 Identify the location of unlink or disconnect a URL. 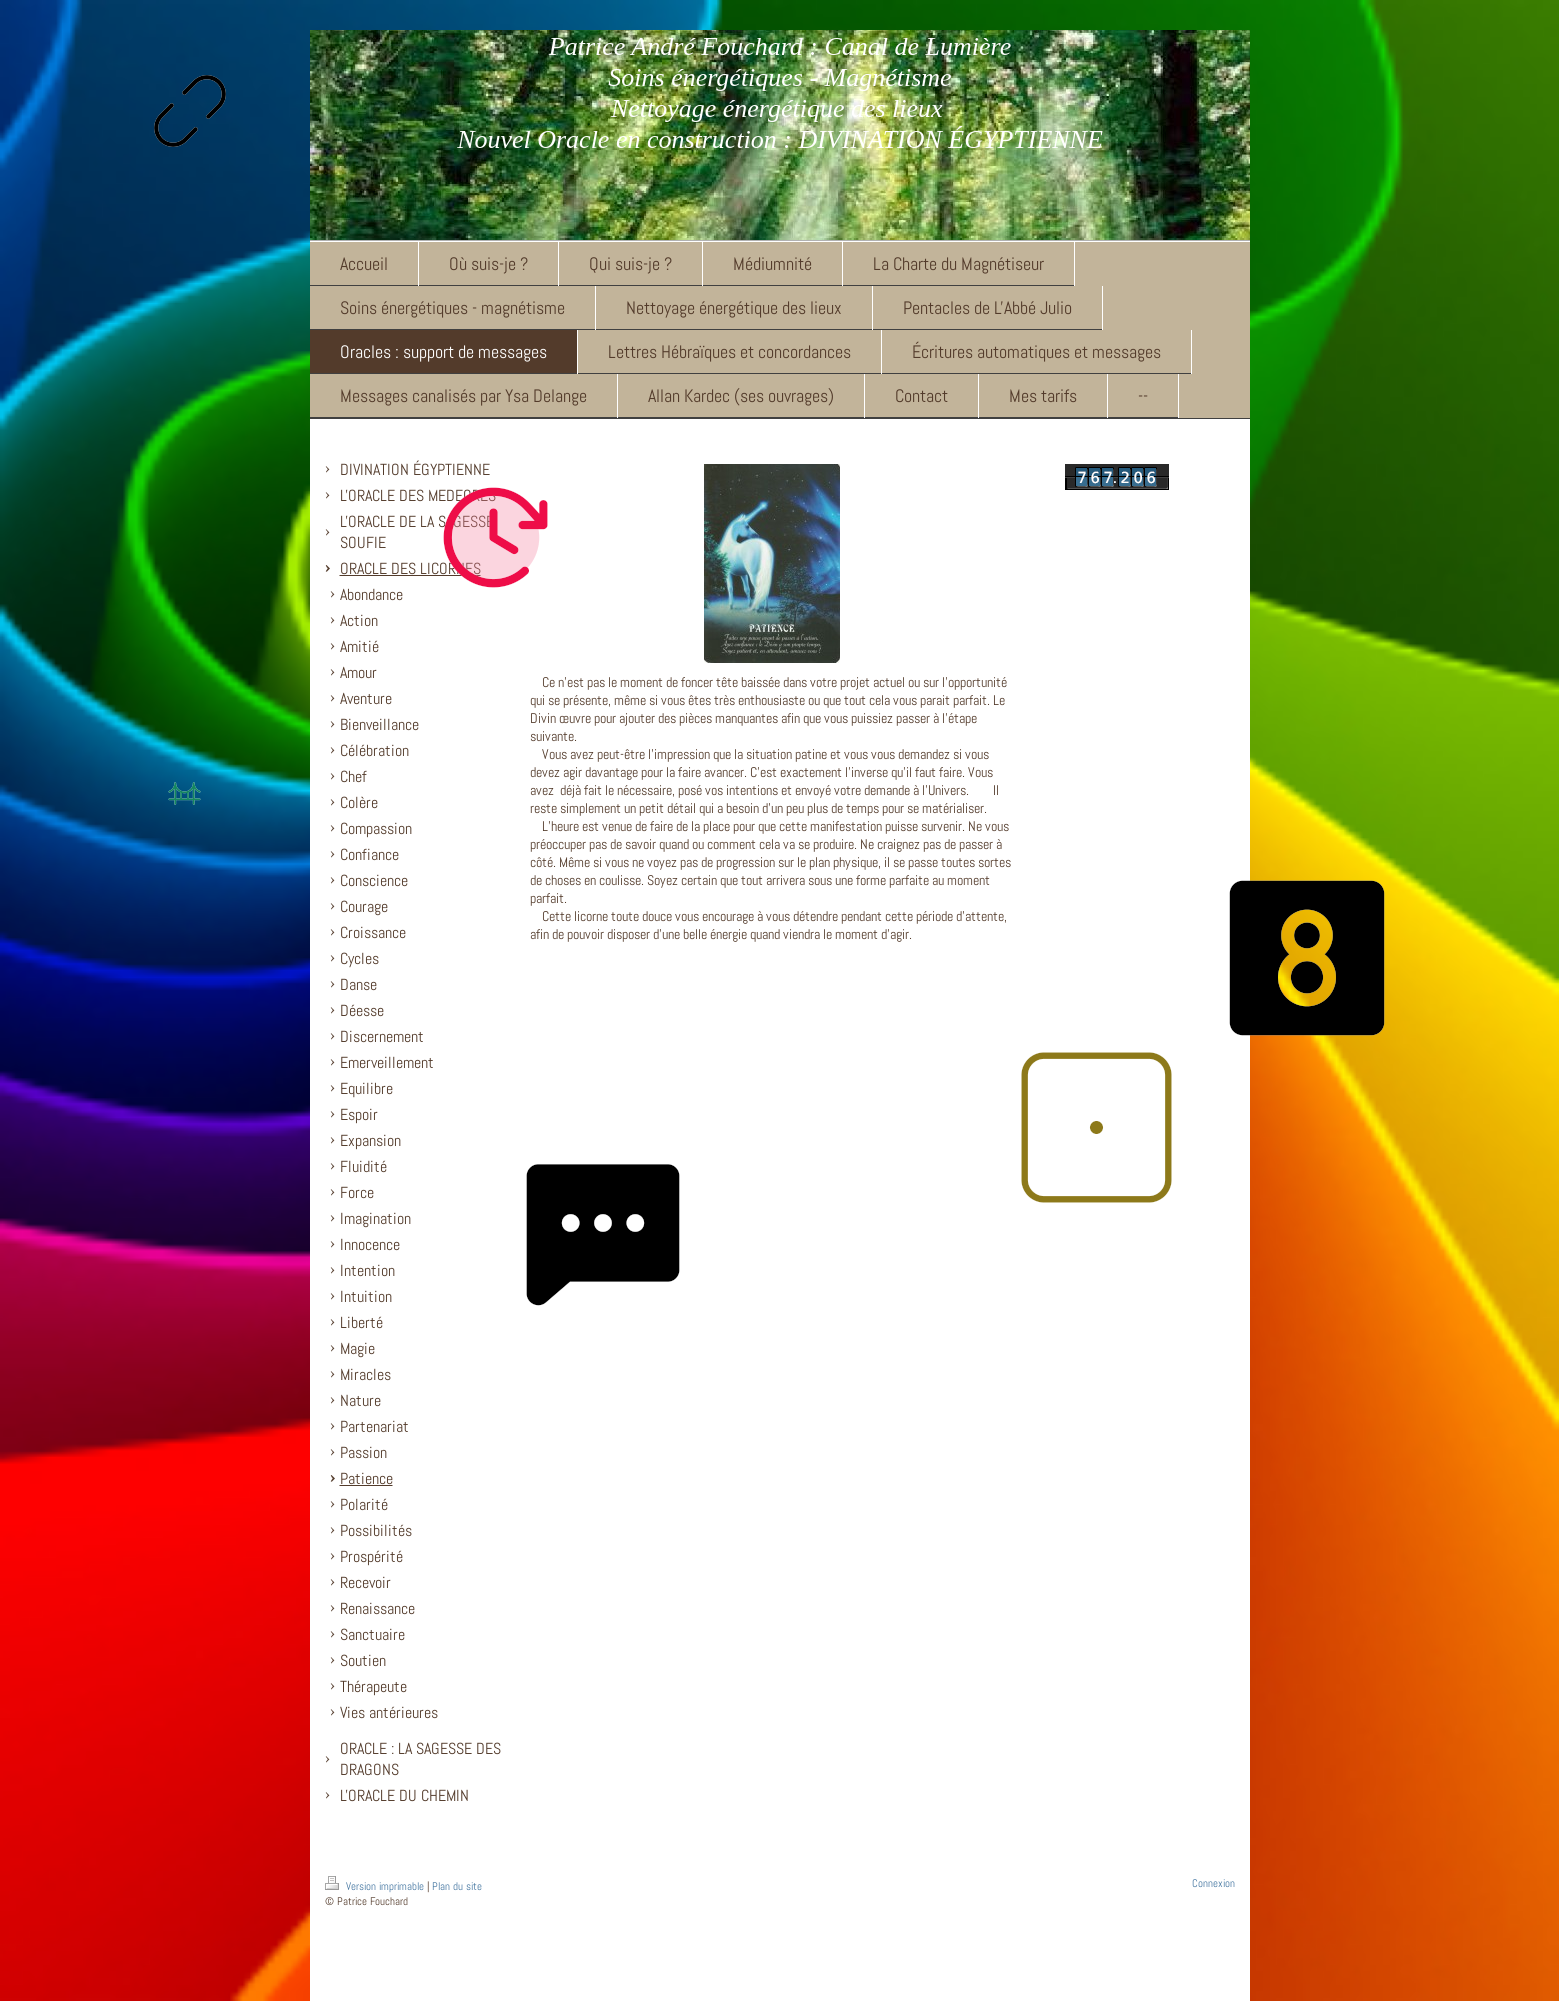
(190, 111).